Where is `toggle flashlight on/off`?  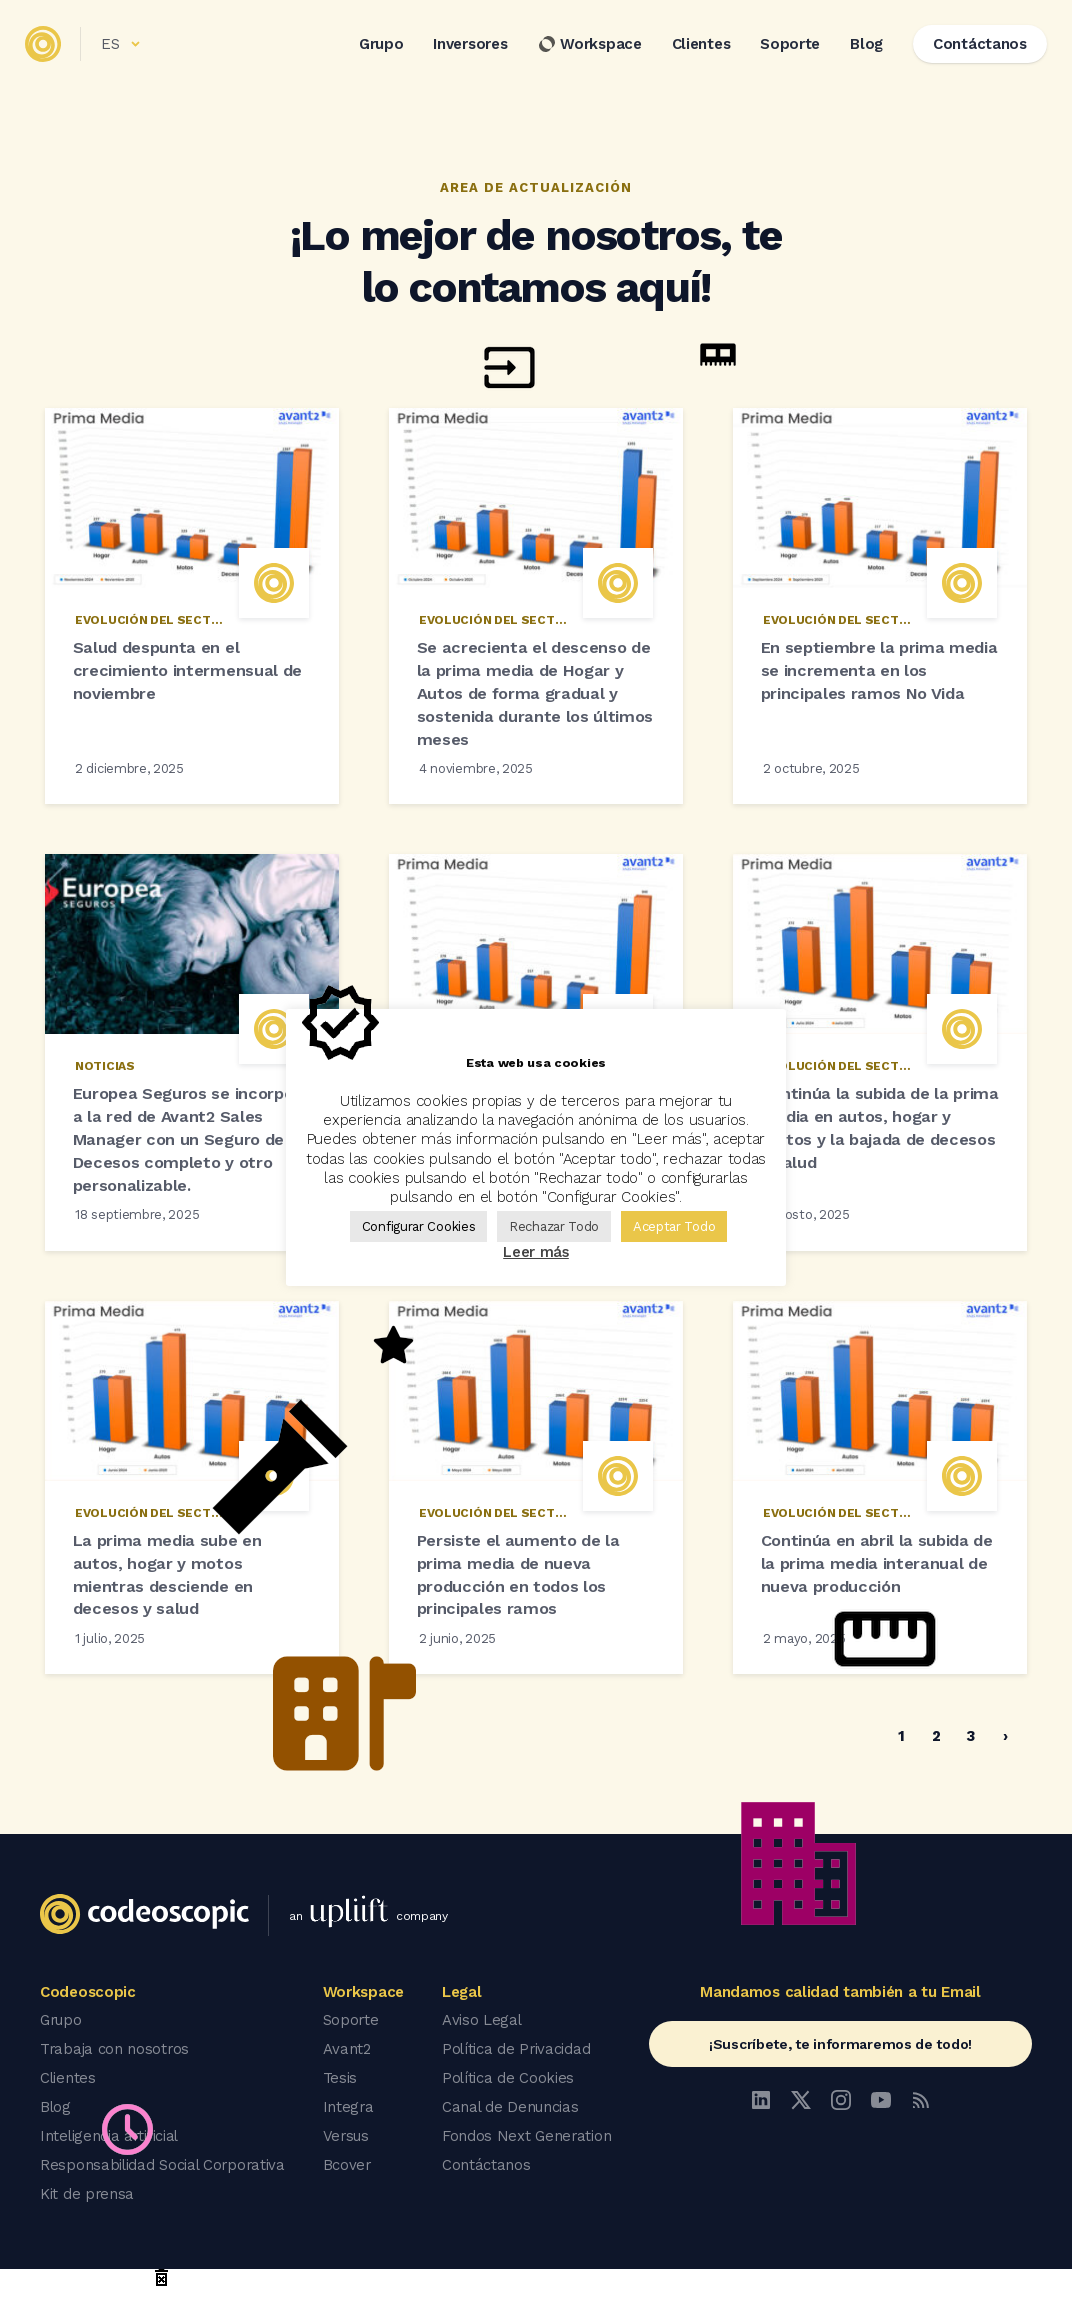
toggle flashlight on/off is located at coordinates (280, 1467).